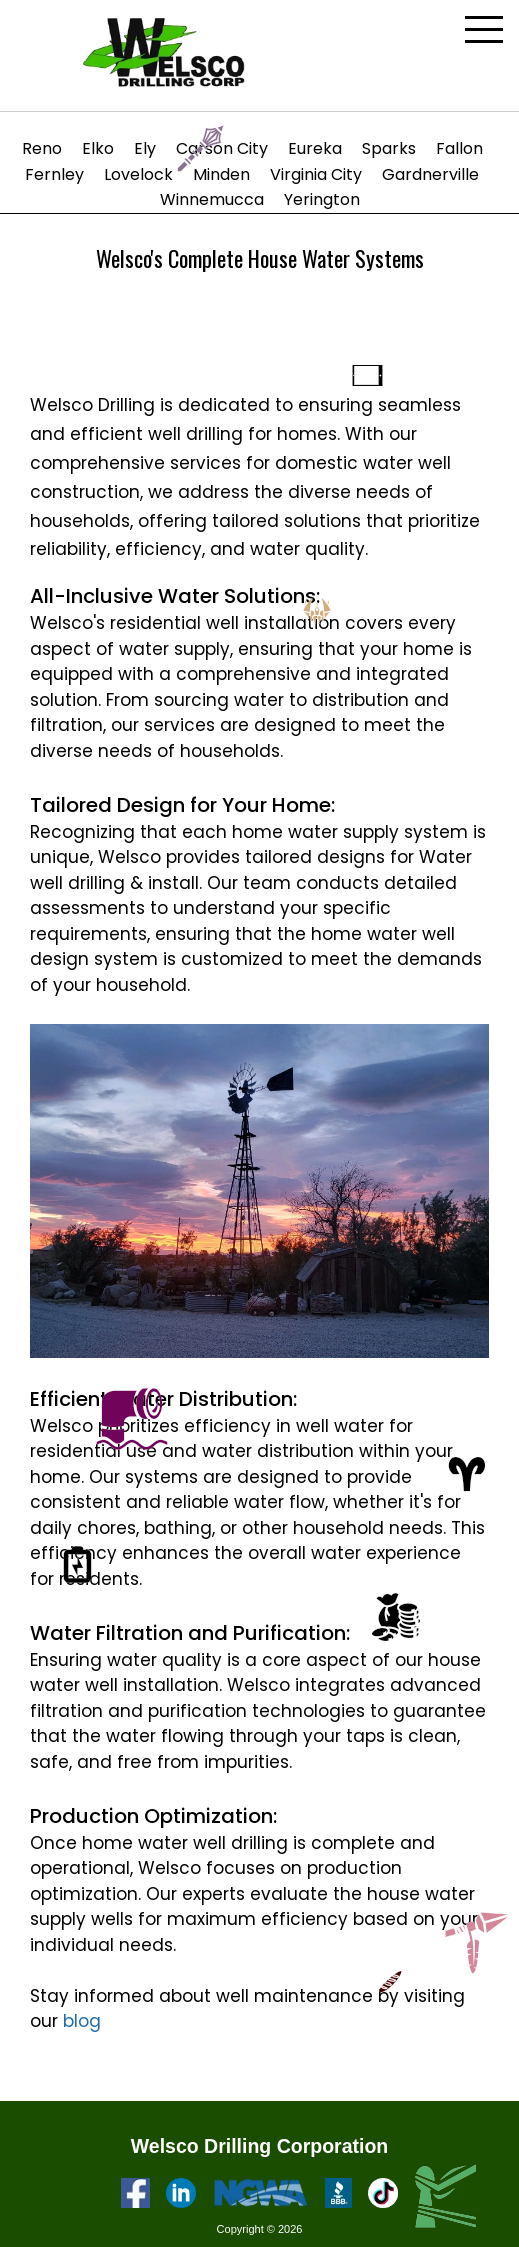 This screenshot has width=519, height=2247. What do you see at coordinates (201, 148) in the screenshot?
I see `select flanged mace as equipped weapon` at bounding box center [201, 148].